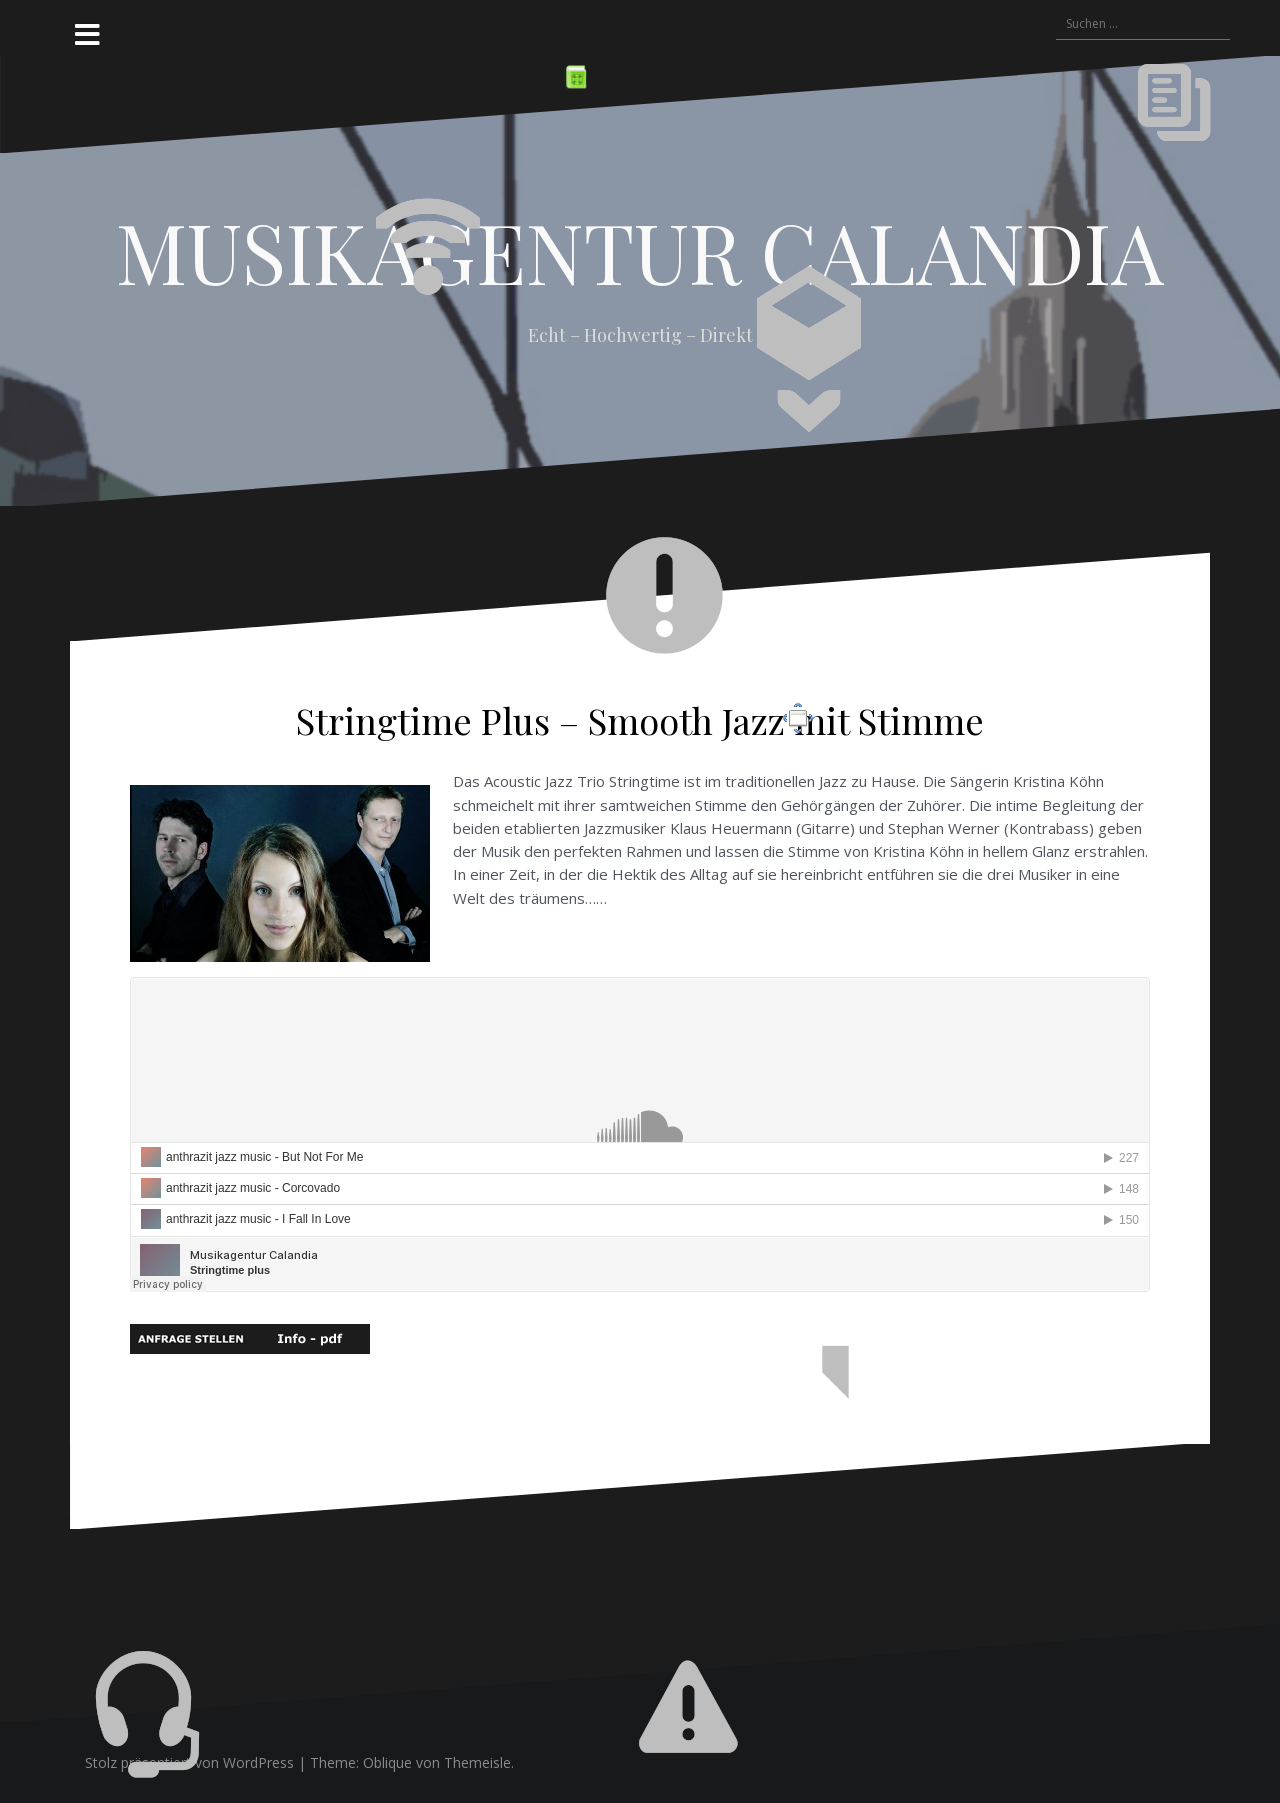  What do you see at coordinates (428, 243) in the screenshot?
I see `indicates excellent wireless network signal strength` at bounding box center [428, 243].